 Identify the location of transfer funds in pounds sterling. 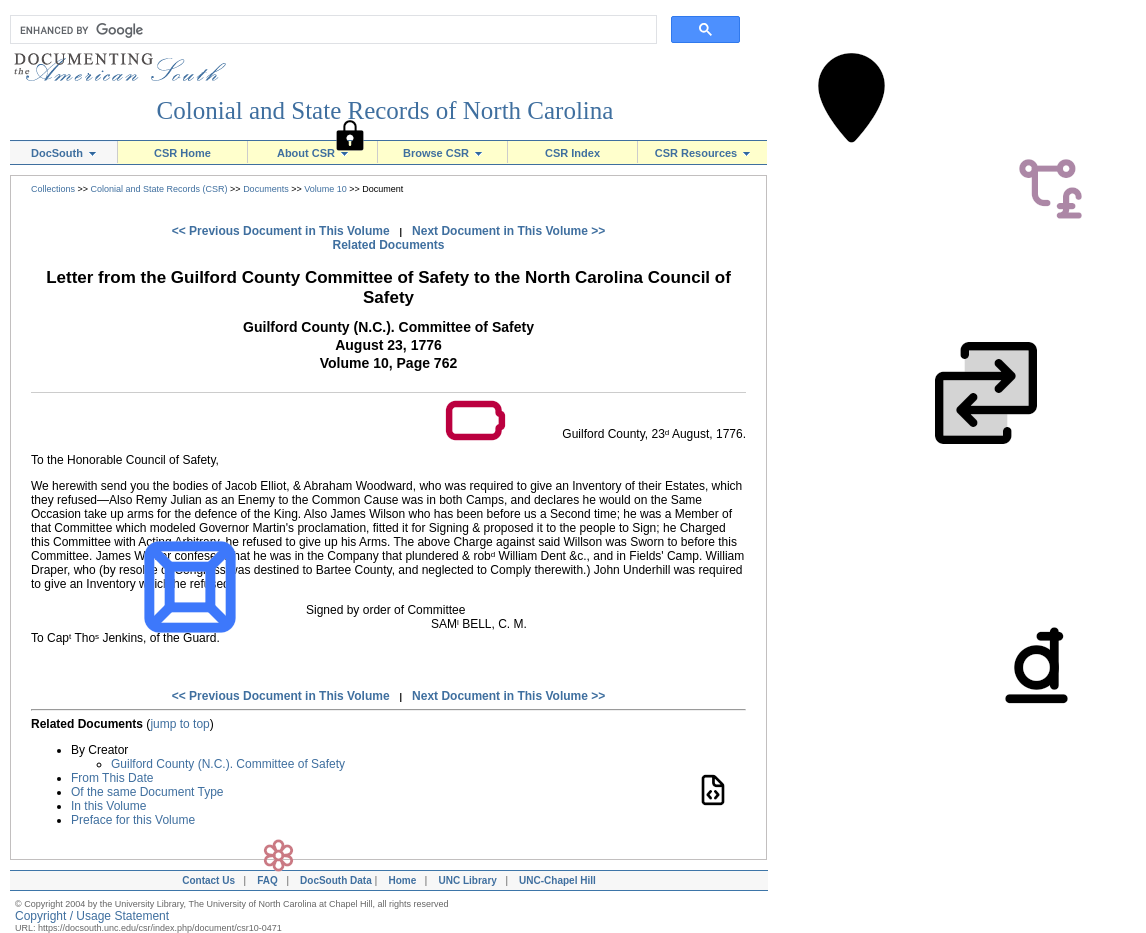
(1050, 190).